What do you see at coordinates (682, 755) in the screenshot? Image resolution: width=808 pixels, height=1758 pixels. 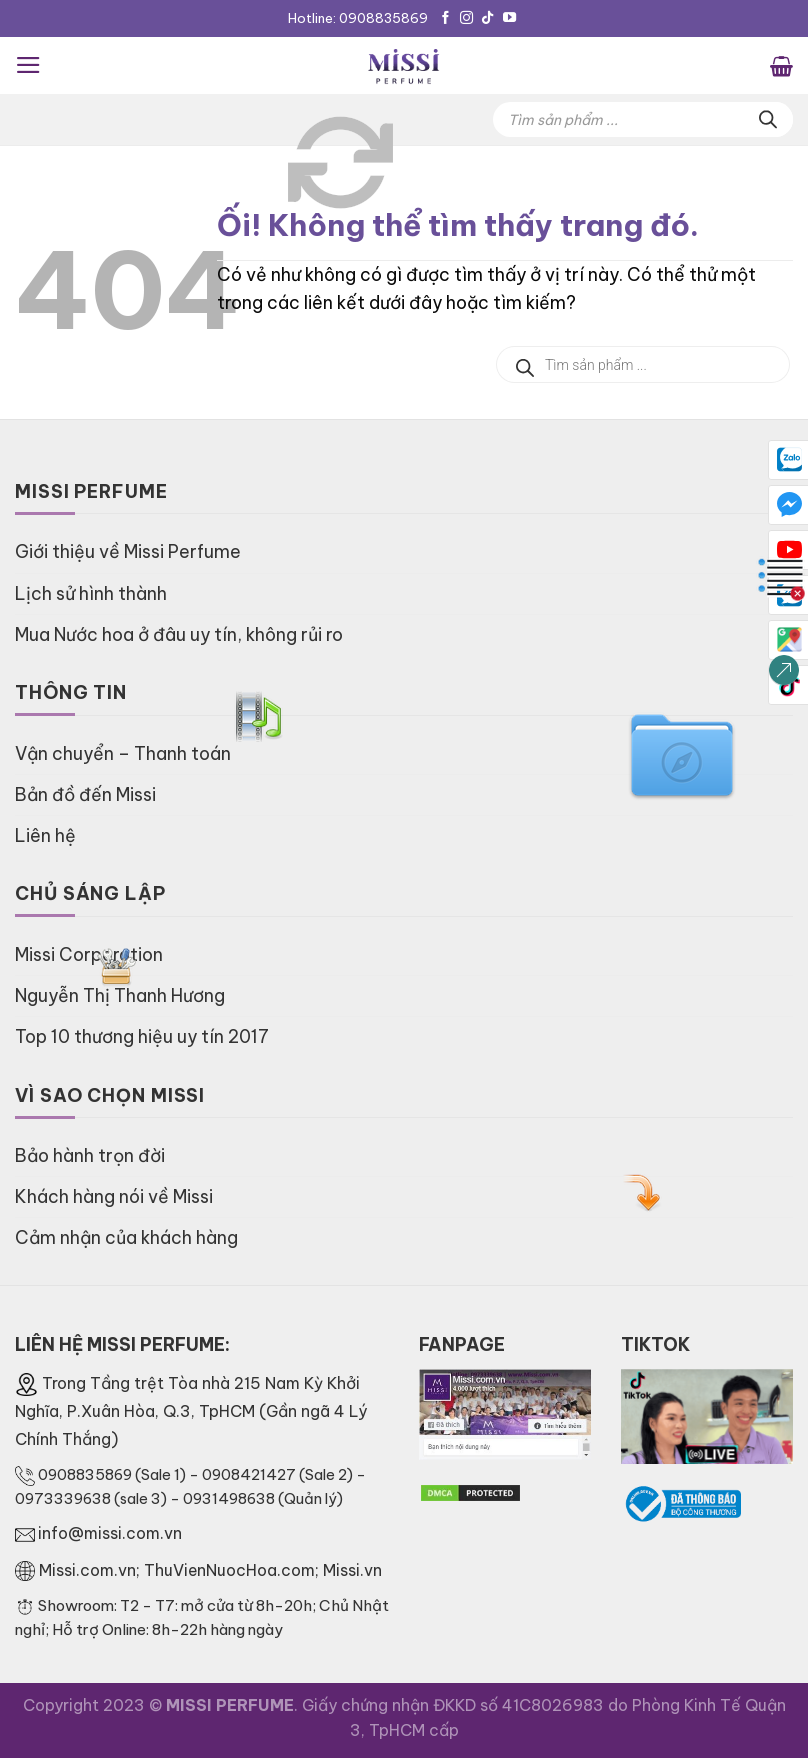 I see `open web browser bookmarks folder` at bounding box center [682, 755].